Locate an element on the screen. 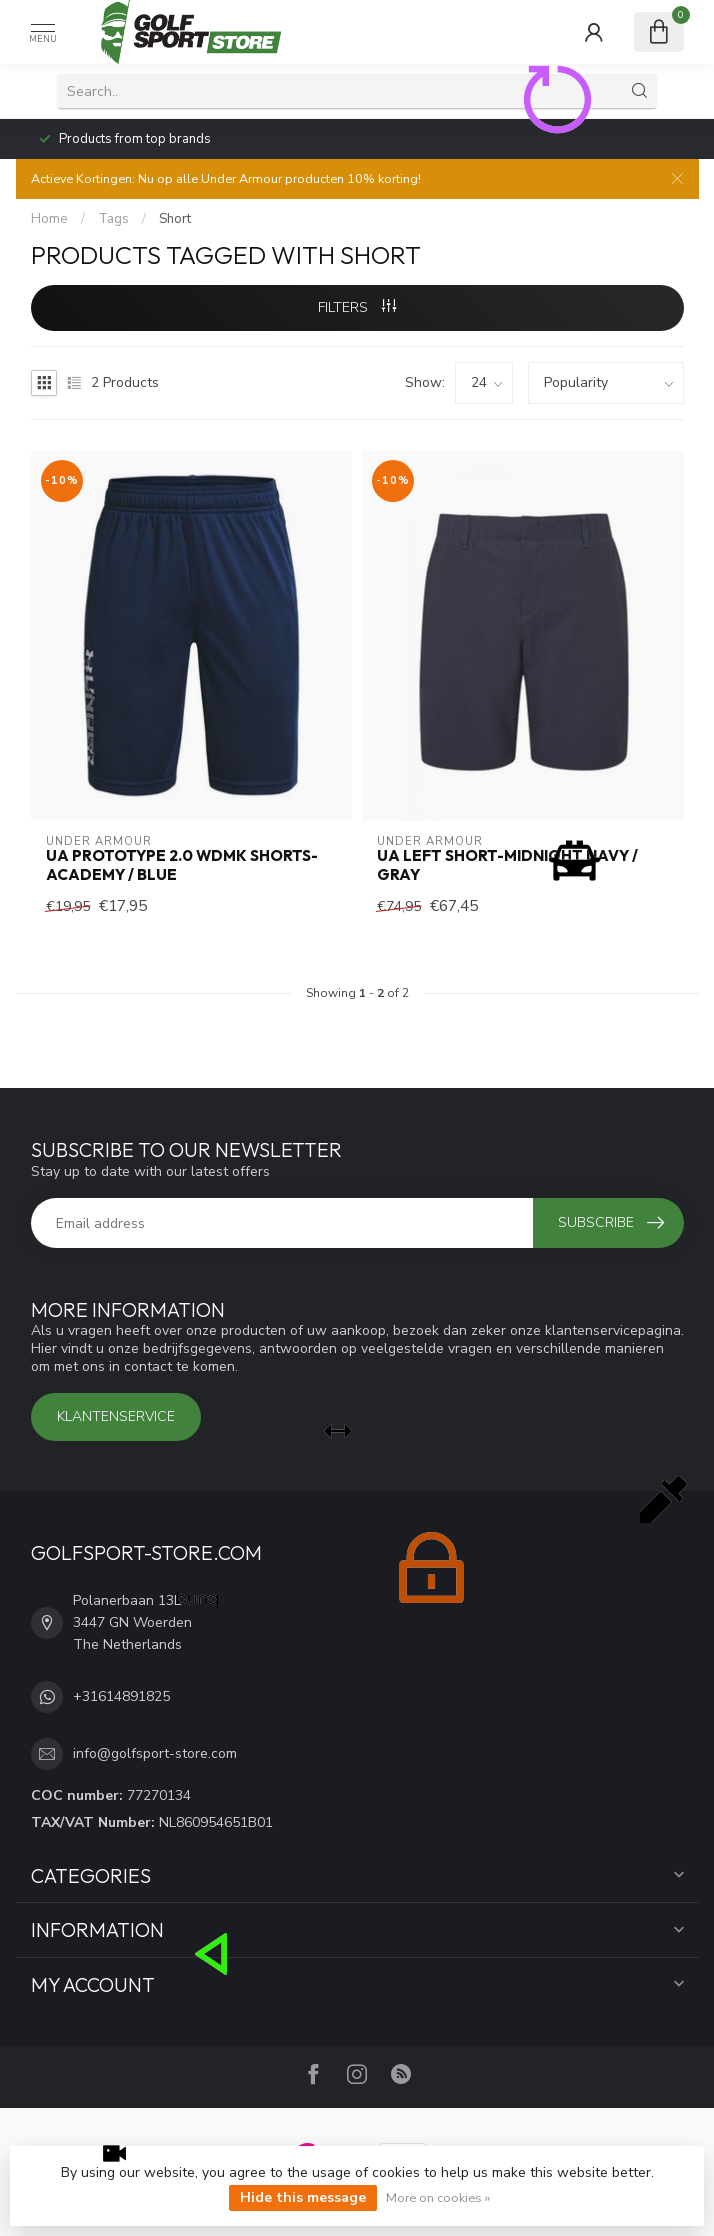 Image resolution: width=714 pixels, height=2236 pixels. play media in reverse is located at coordinates (216, 1954).